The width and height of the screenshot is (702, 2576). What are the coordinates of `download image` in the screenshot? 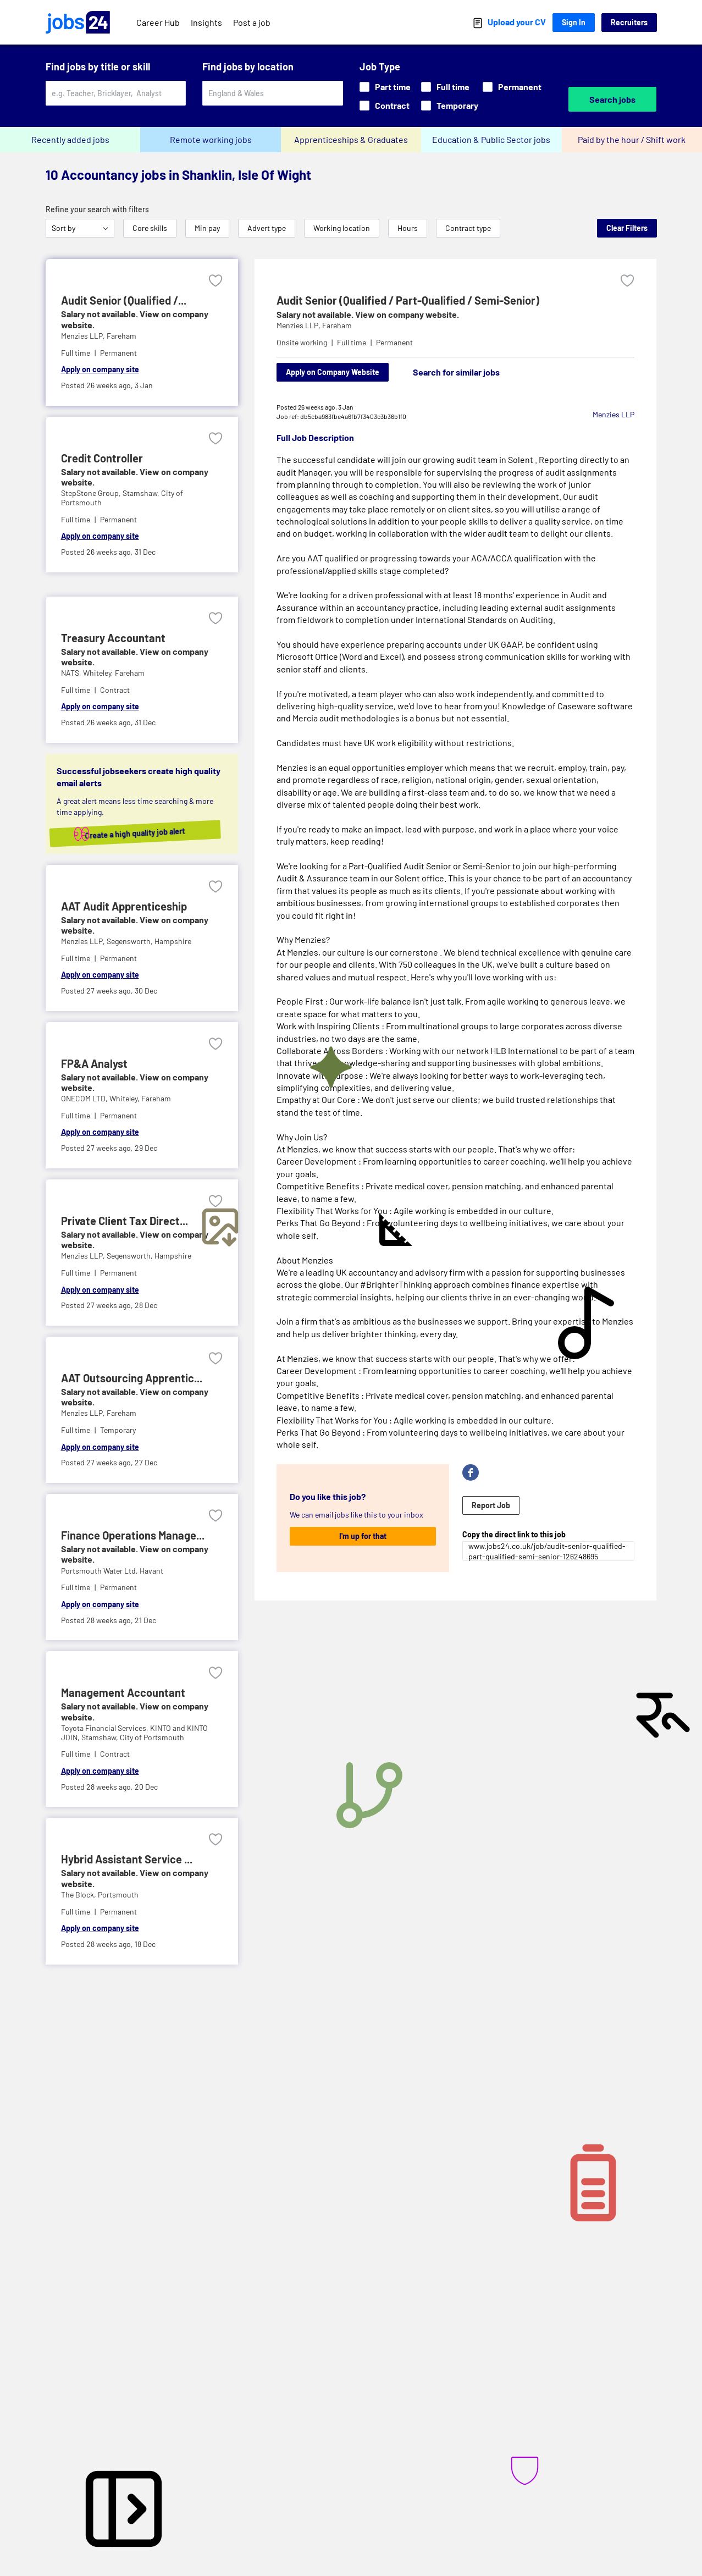 It's located at (220, 1226).